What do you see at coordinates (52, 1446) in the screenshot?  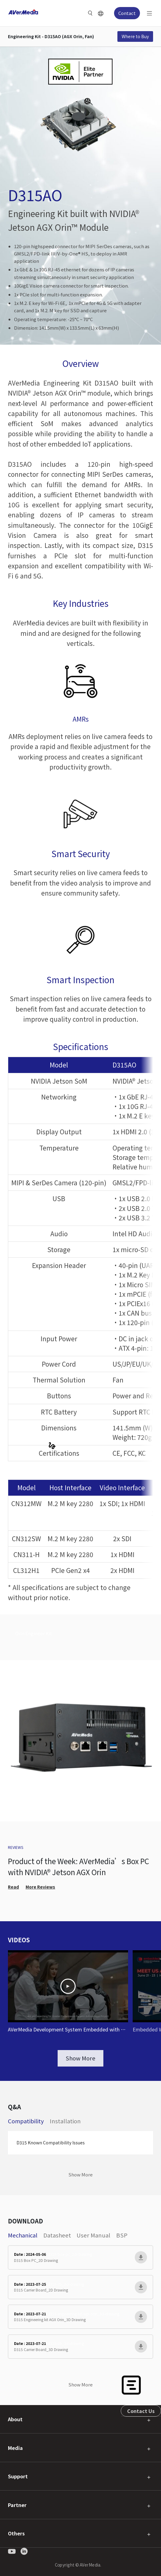 I see `draw or write with gesture input` at bounding box center [52, 1446].